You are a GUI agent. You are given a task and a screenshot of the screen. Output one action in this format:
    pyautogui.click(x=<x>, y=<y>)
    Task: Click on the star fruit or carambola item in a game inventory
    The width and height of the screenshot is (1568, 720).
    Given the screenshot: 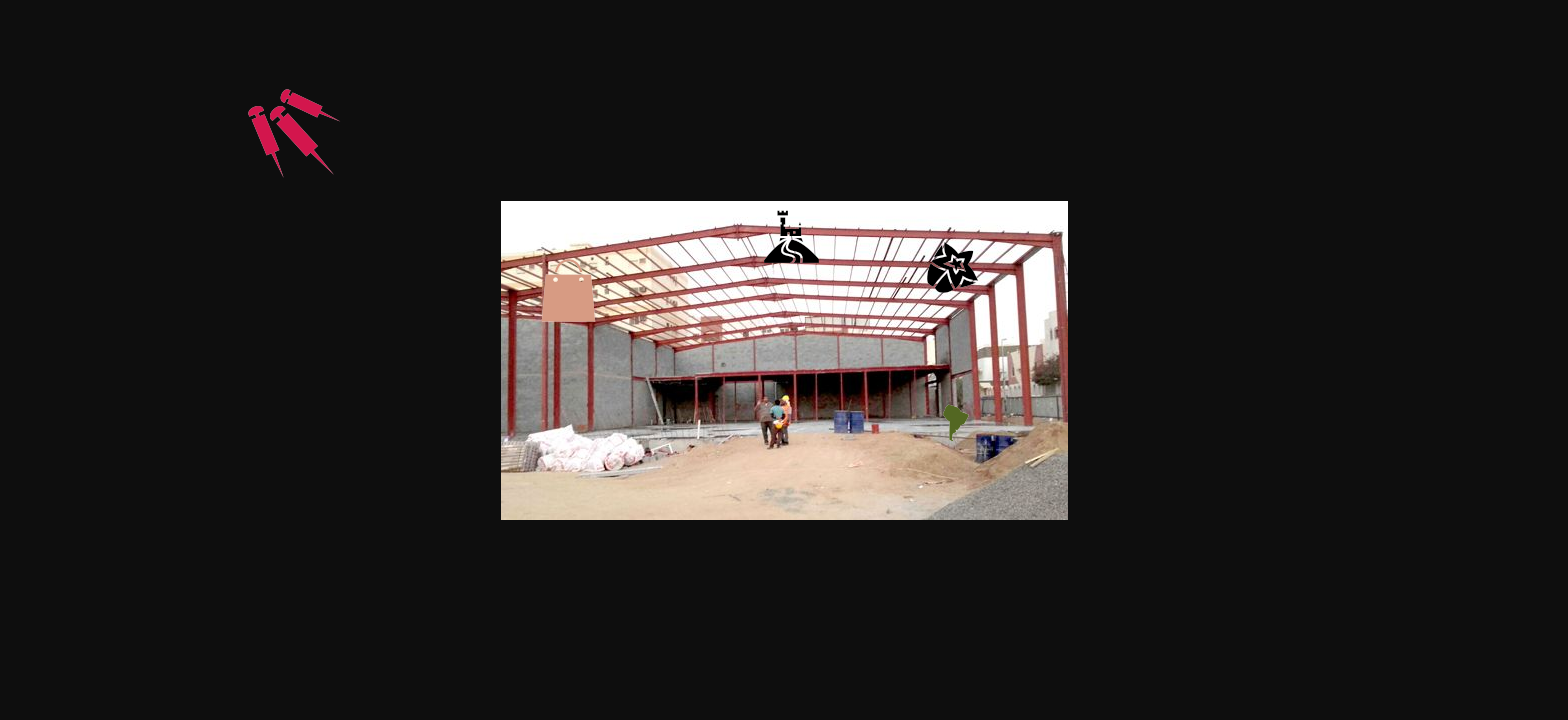 What is the action you would take?
    pyautogui.click(x=952, y=268)
    